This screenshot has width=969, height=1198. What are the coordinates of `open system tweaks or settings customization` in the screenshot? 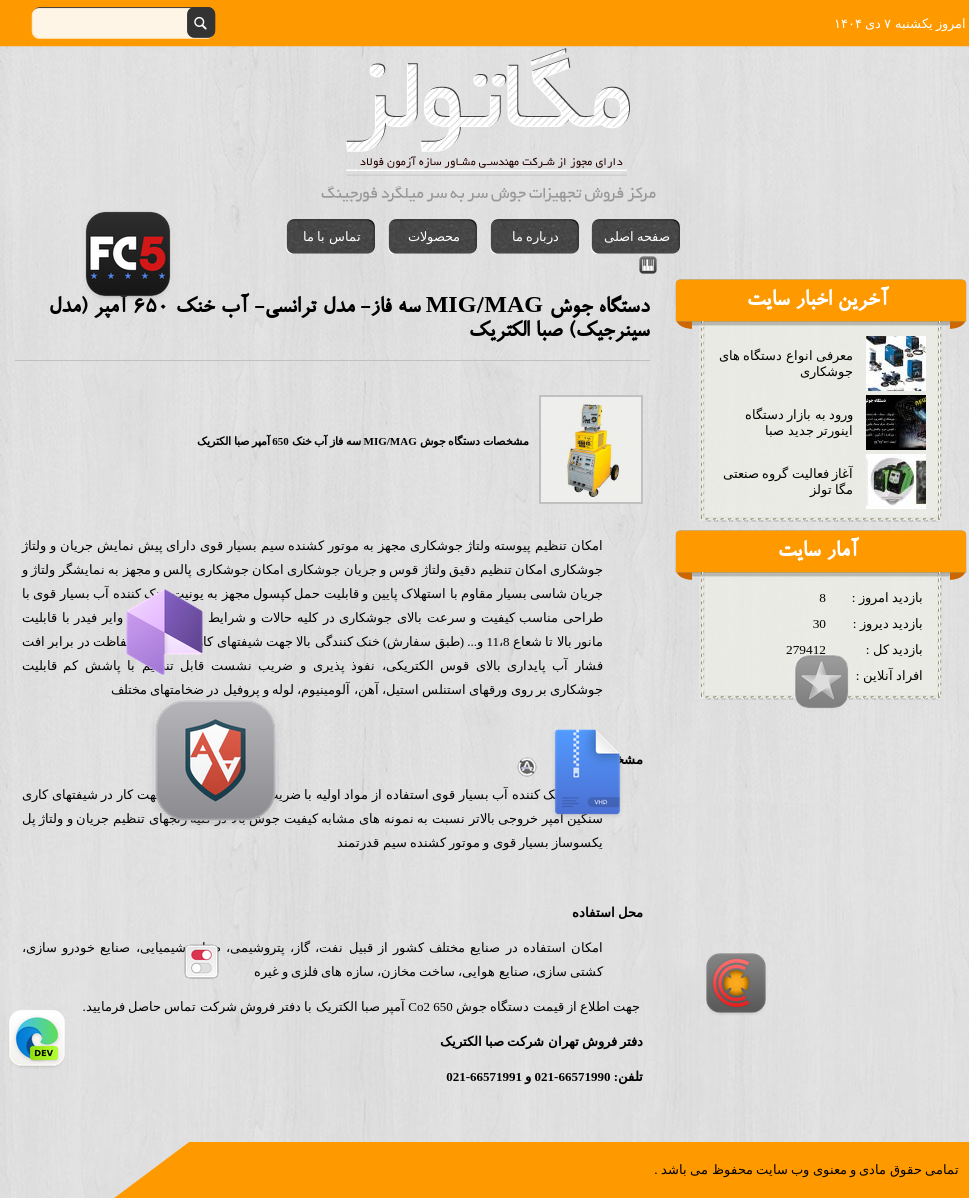 It's located at (201, 961).